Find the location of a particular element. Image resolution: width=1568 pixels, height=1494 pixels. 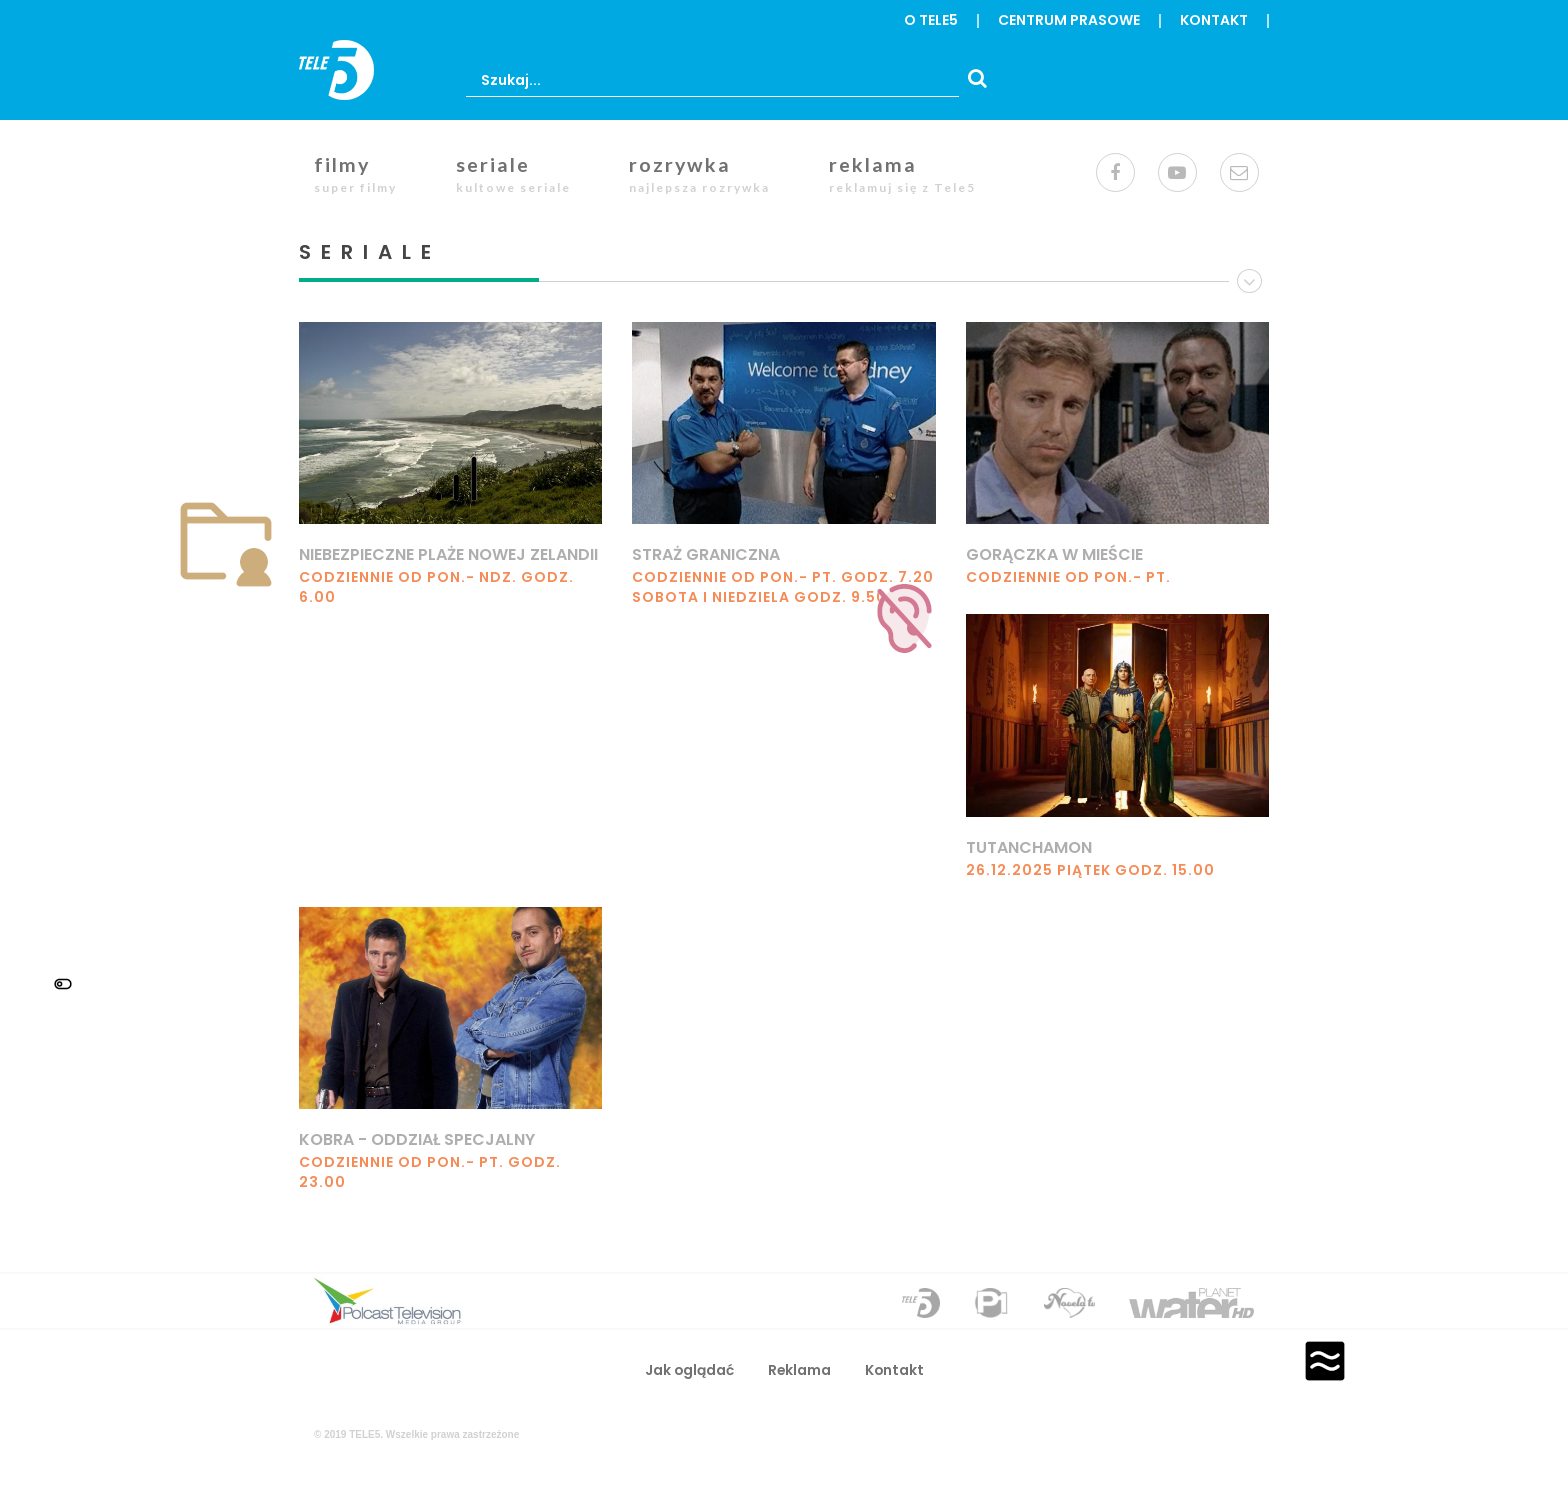

indicates approximate or estimated value is located at coordinates (1325, 1361).